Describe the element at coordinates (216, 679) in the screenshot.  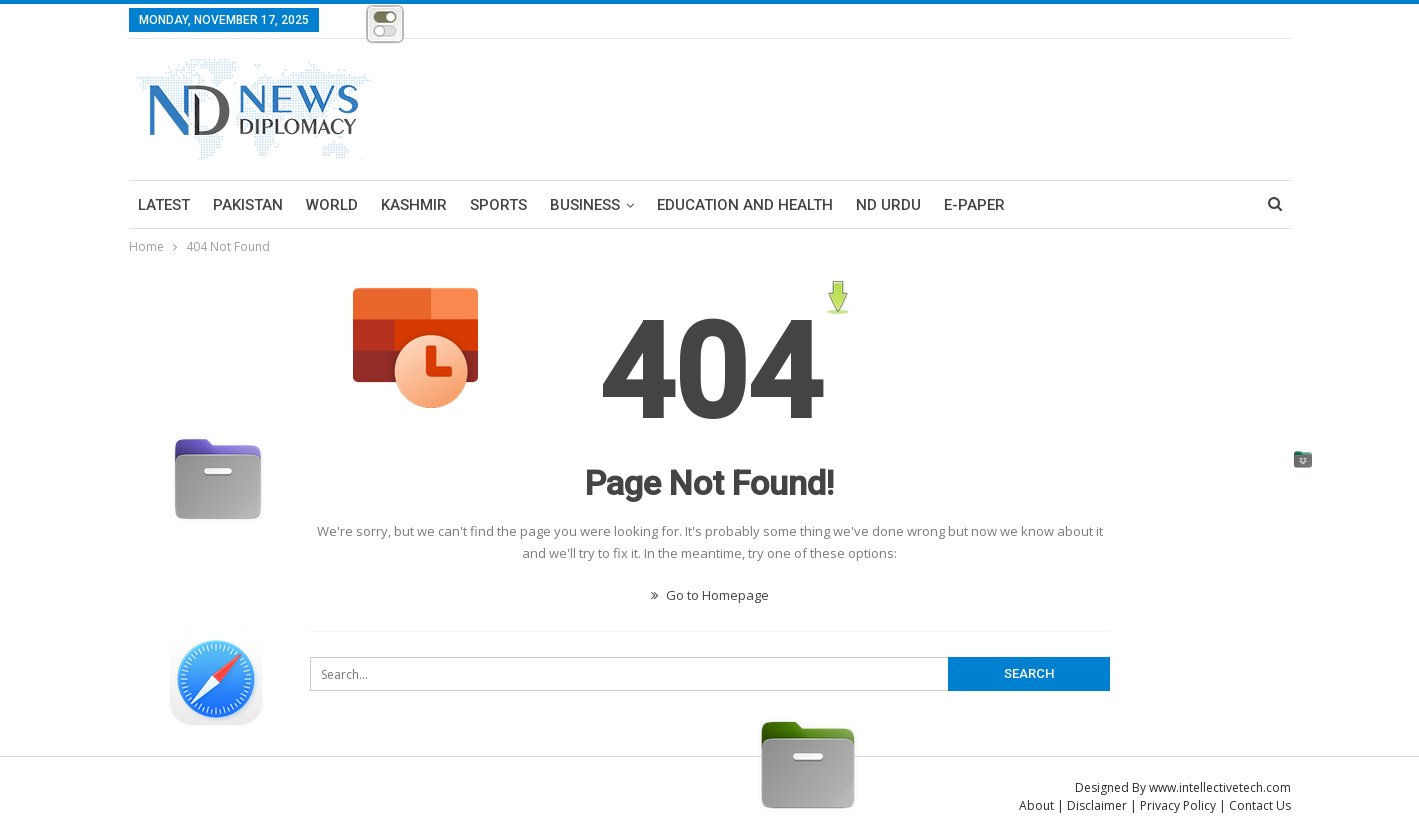
I see `open Safari web browser` at that location.